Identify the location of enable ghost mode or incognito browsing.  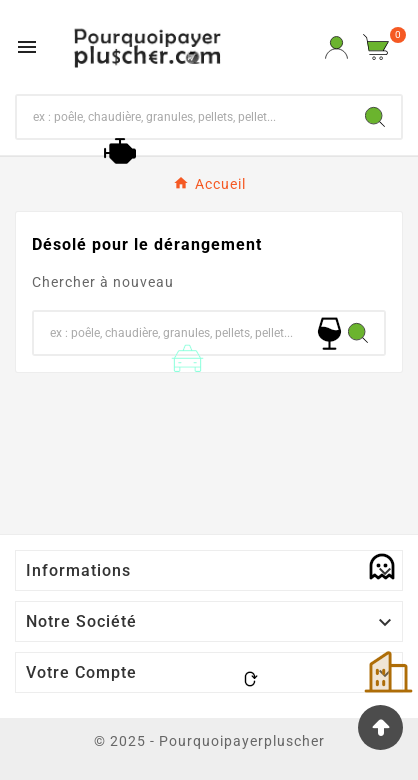
(382, 567).